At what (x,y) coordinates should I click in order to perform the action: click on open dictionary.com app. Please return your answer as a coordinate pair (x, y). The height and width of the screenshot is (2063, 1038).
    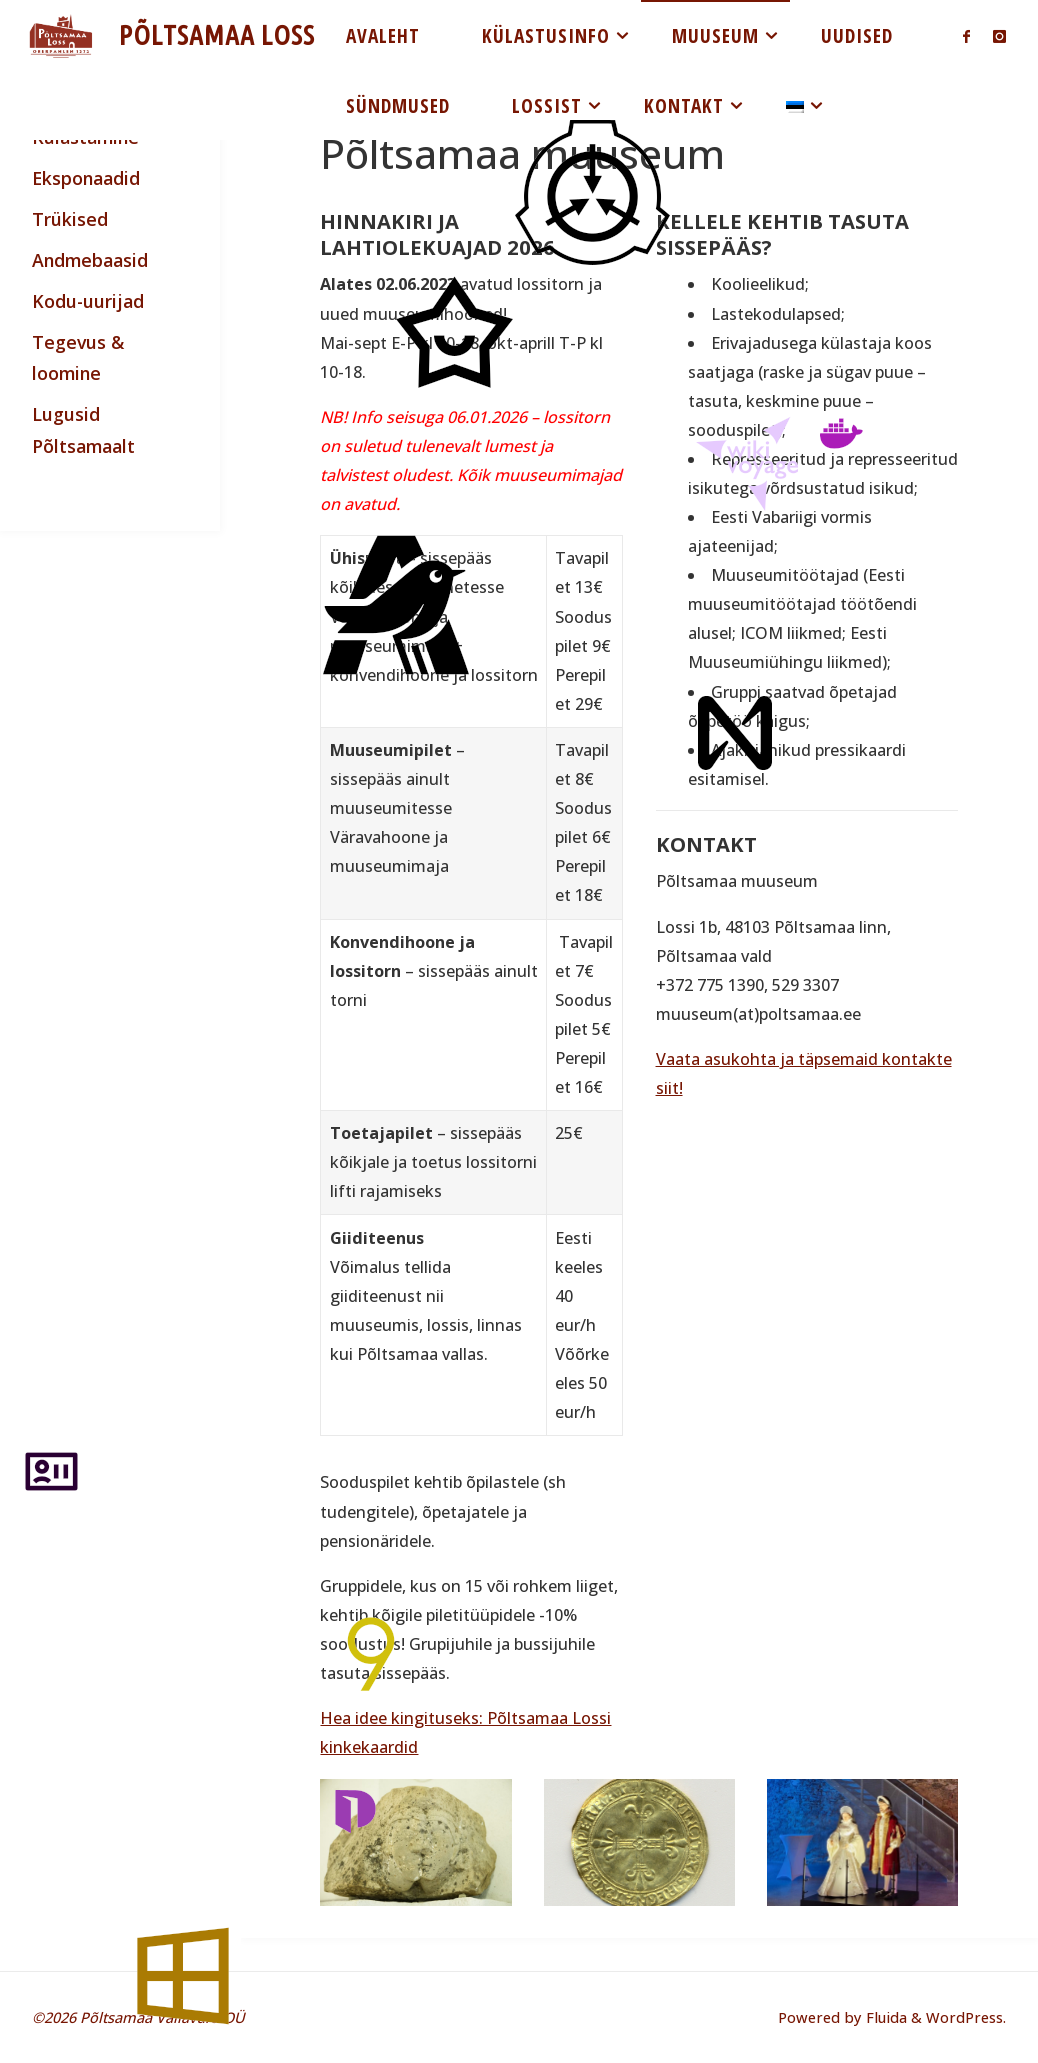
    Looking at the image, I should click on (355, 1811).